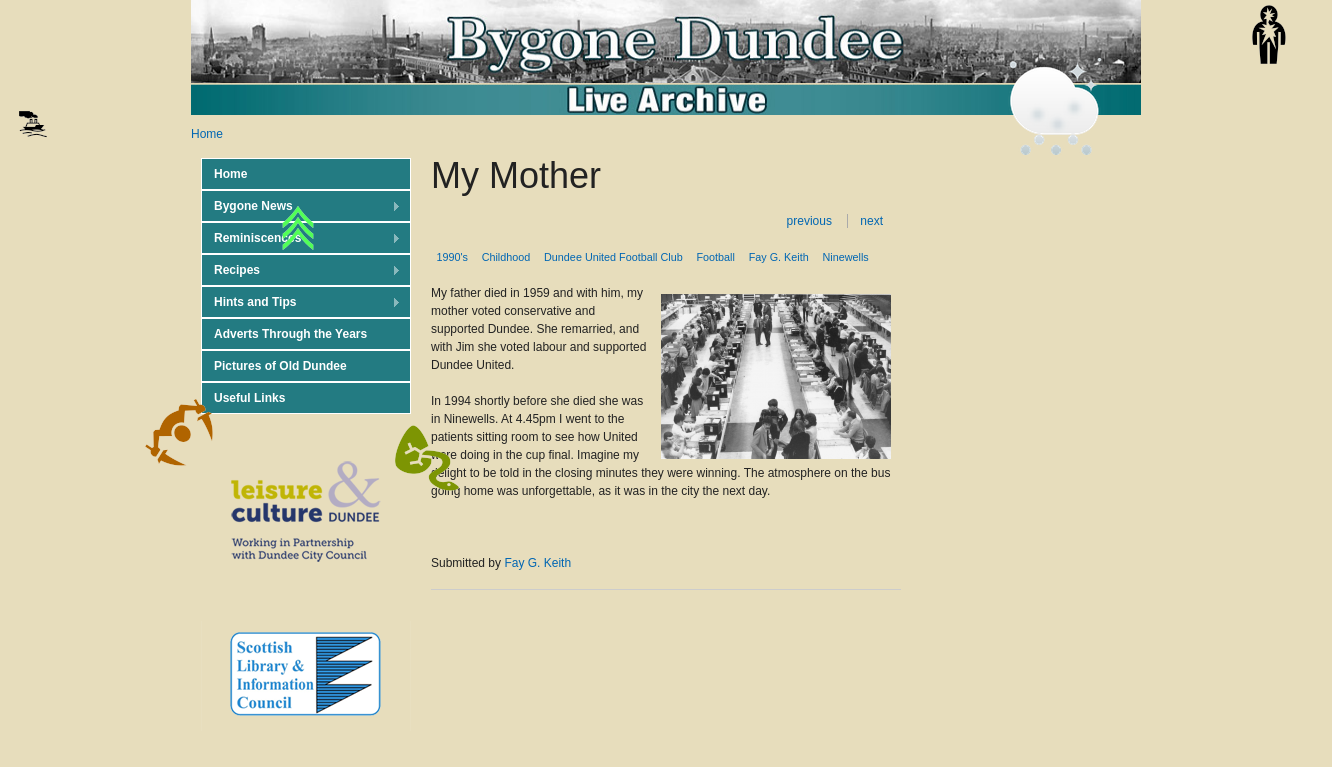  What do you see at coordinates (33, 125) in the screenshot?
I see `select dreadnought or battleship unit` at bounding box center [33, 125].